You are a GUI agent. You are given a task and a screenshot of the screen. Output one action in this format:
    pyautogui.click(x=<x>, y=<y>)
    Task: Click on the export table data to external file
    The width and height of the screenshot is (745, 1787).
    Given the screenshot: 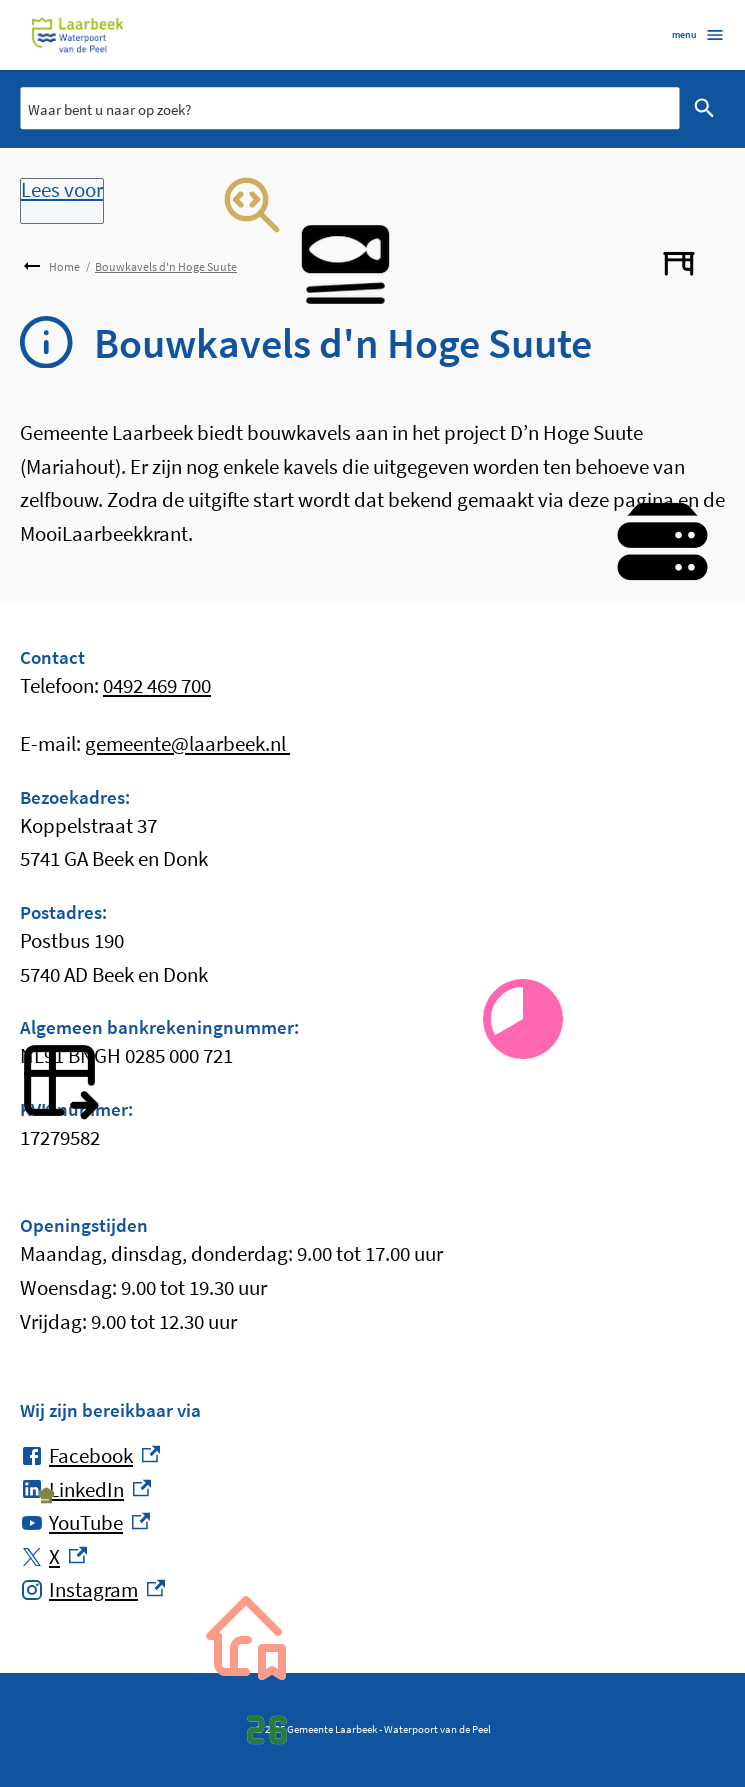 What is the action you would take?
    pyautogui.click(x=59, y=1080)
    